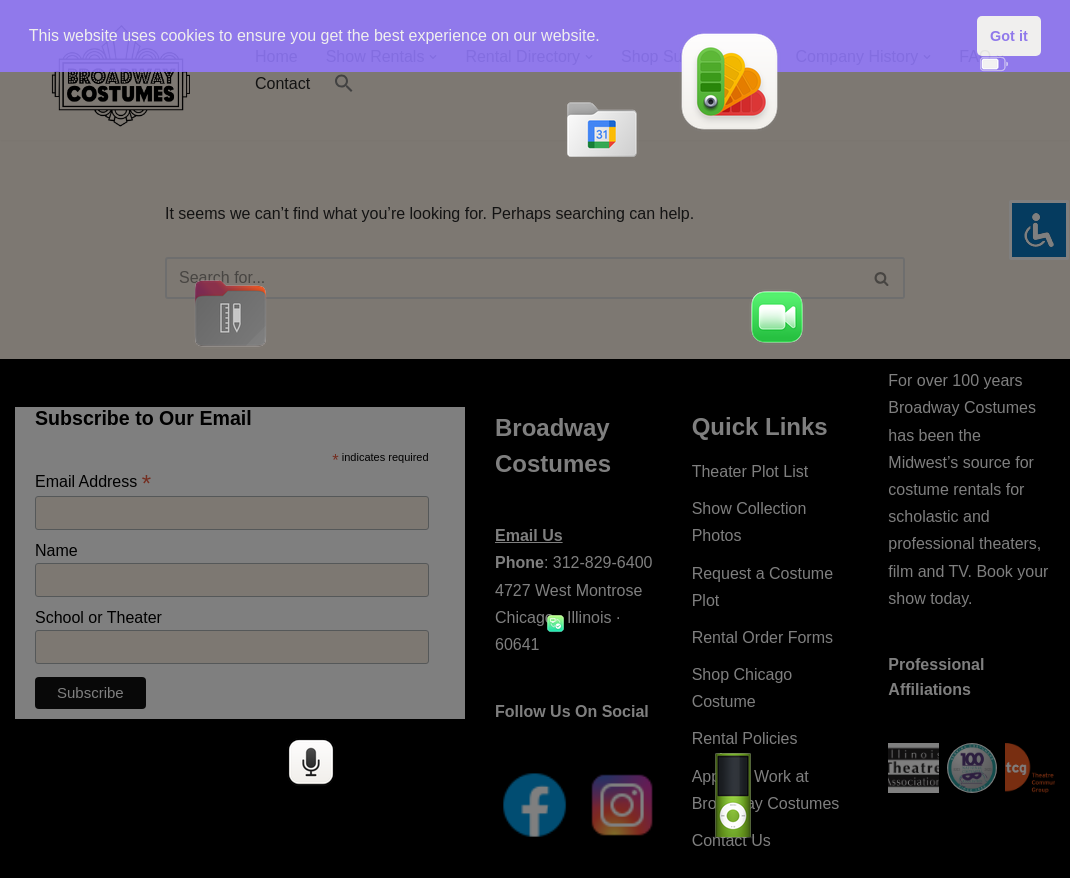  What do you see at coordinates (555, 623) in the screenshot?
I see `open input leap app for sharing keyboard and mouse between computers` at bounding box center [555, 623].